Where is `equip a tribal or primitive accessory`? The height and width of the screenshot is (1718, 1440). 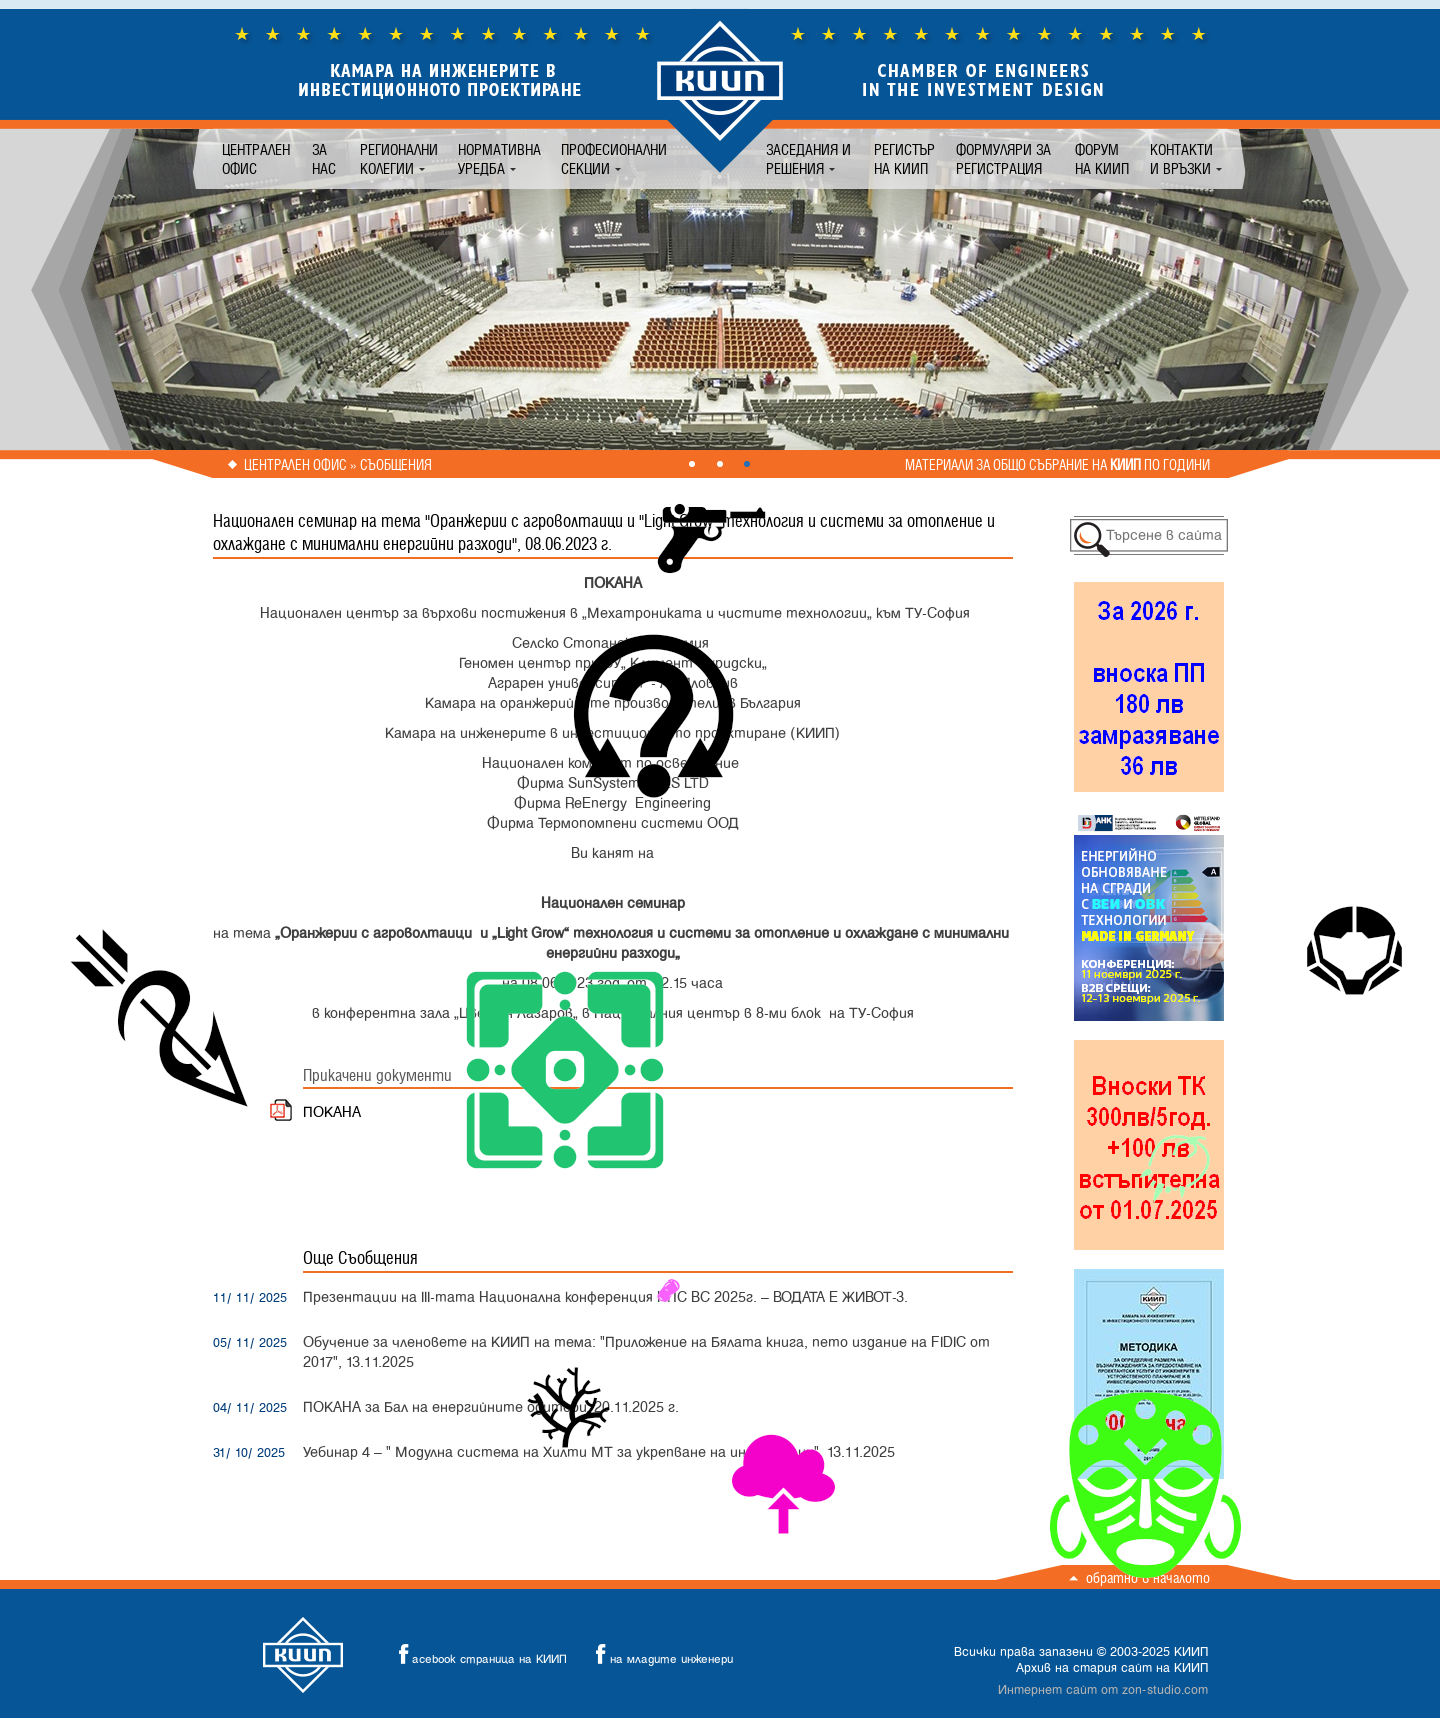 equip a tribal or primitive accessory is located at coordinates (1174, 1169).